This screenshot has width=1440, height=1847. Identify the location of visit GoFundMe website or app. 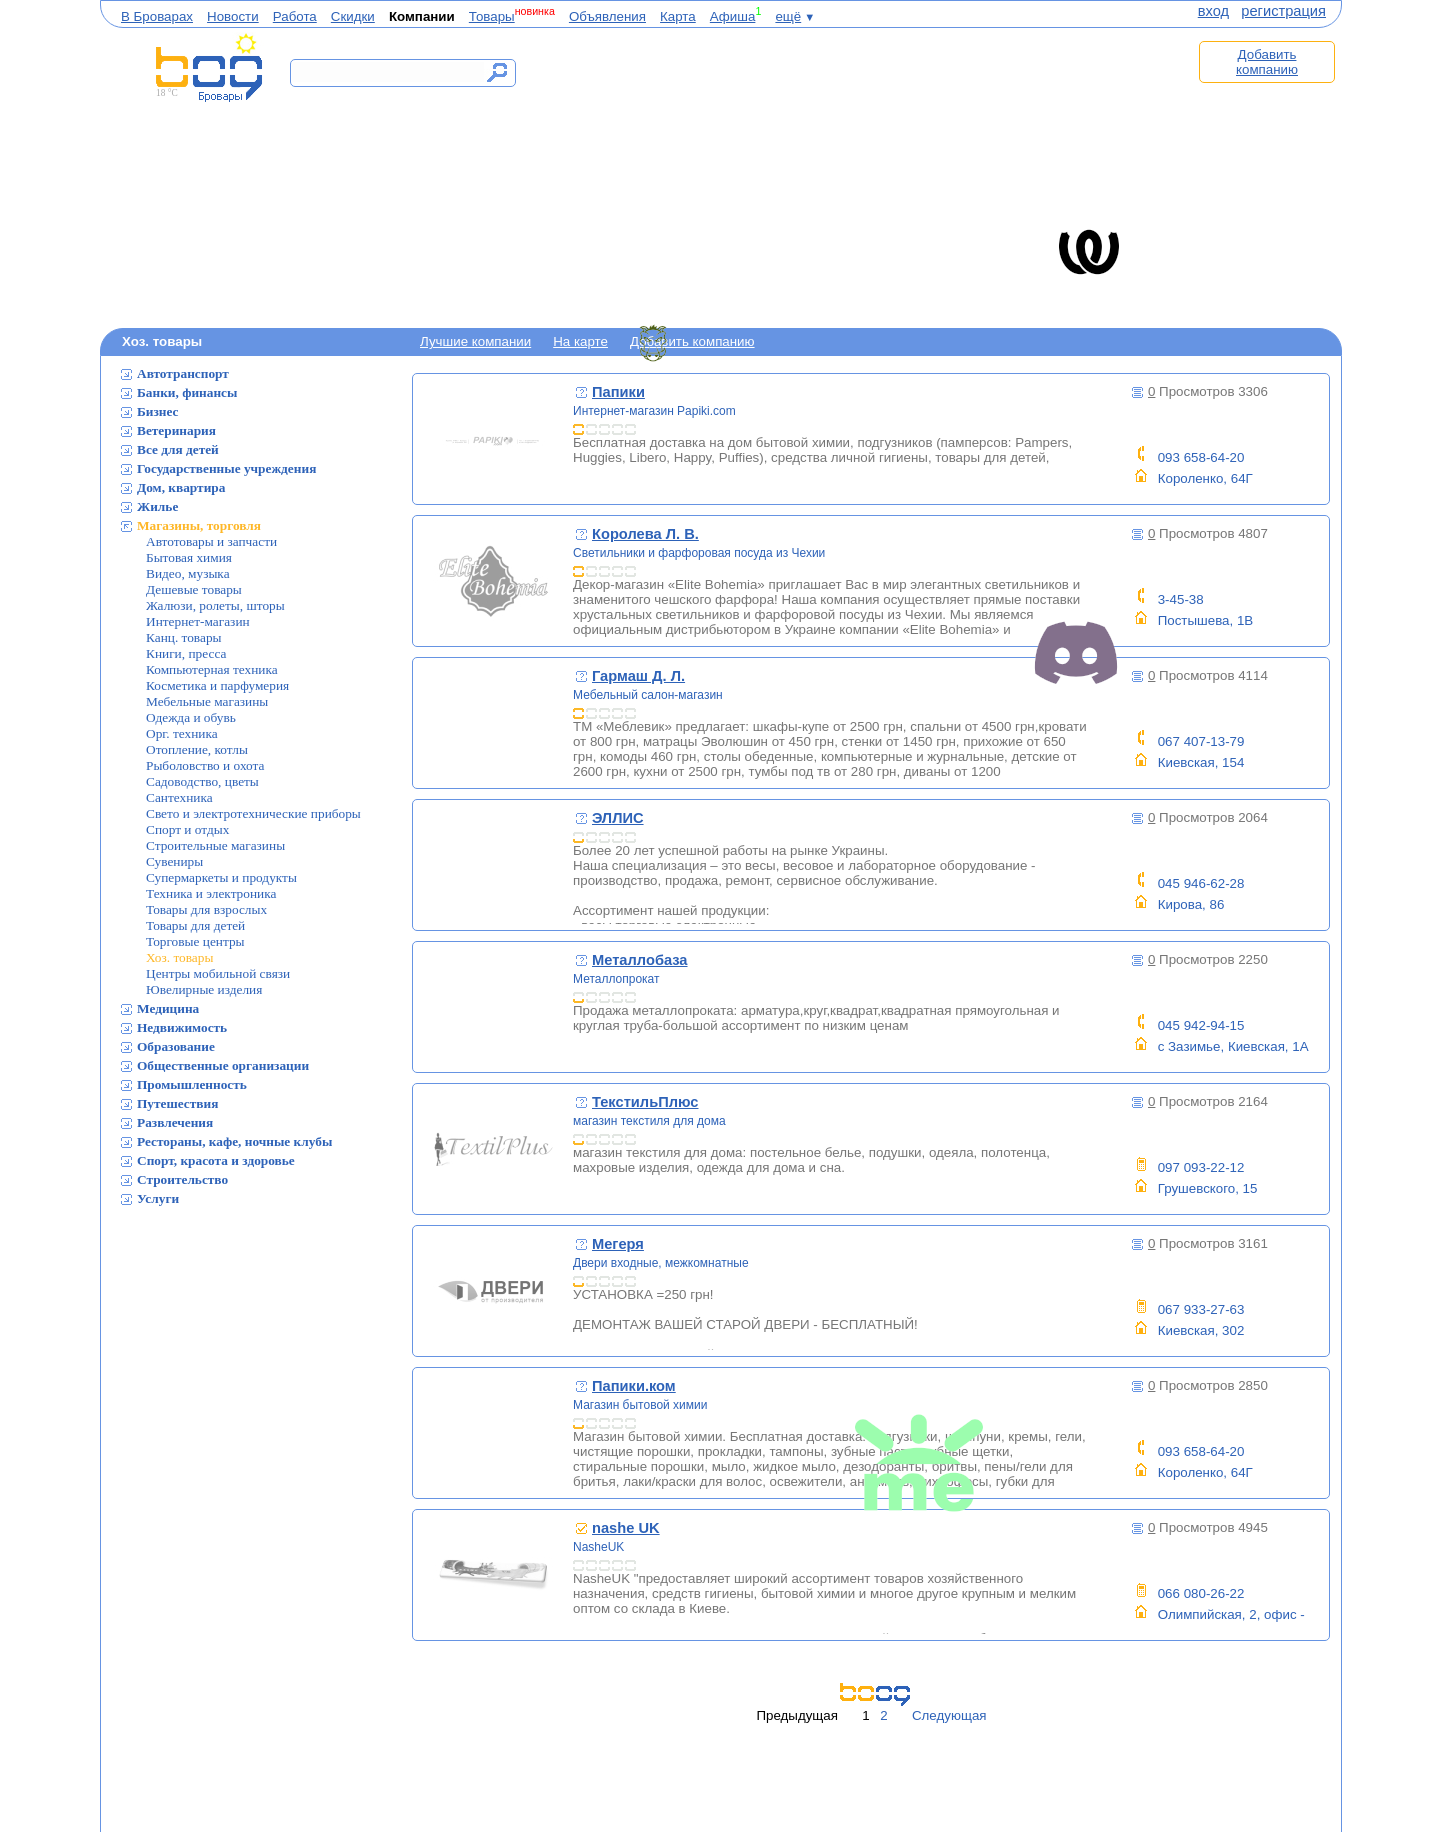
(919, 1463).